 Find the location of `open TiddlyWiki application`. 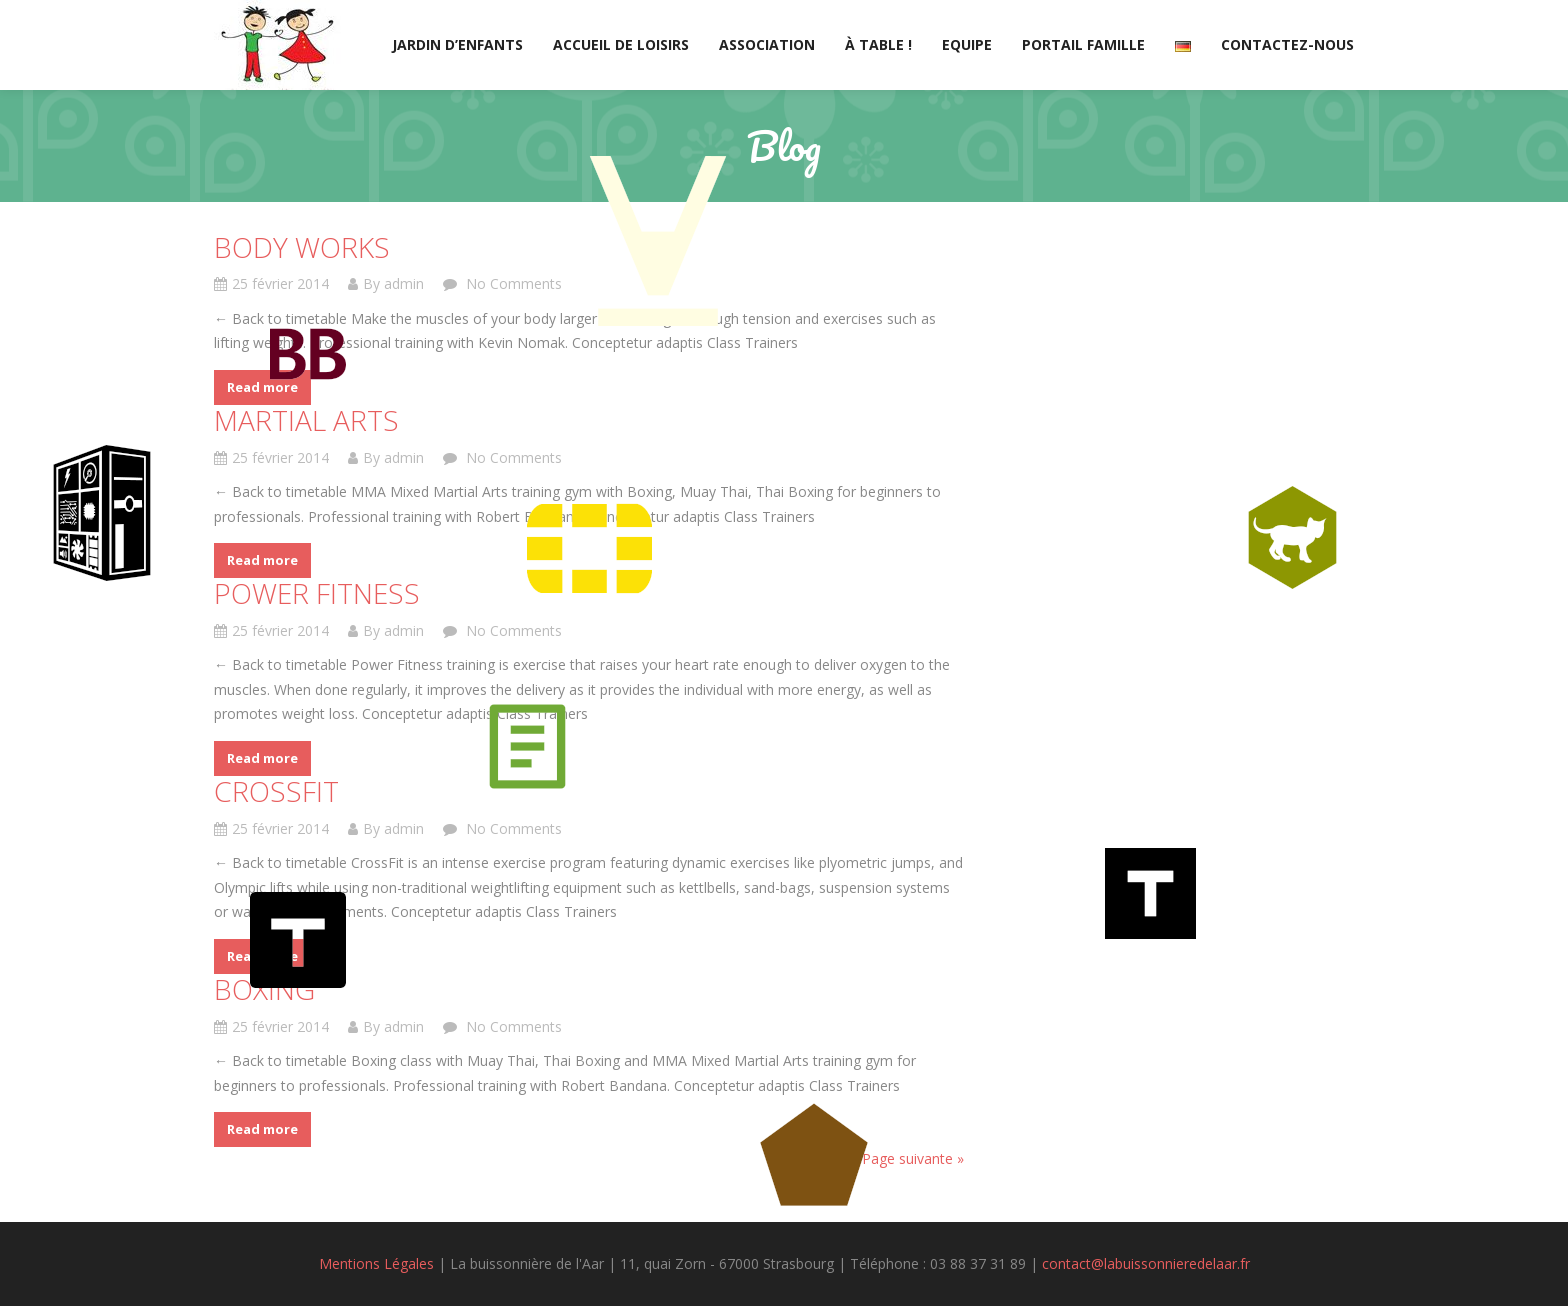

open TiddlyWiki application is located at coordinates (1292, 537).